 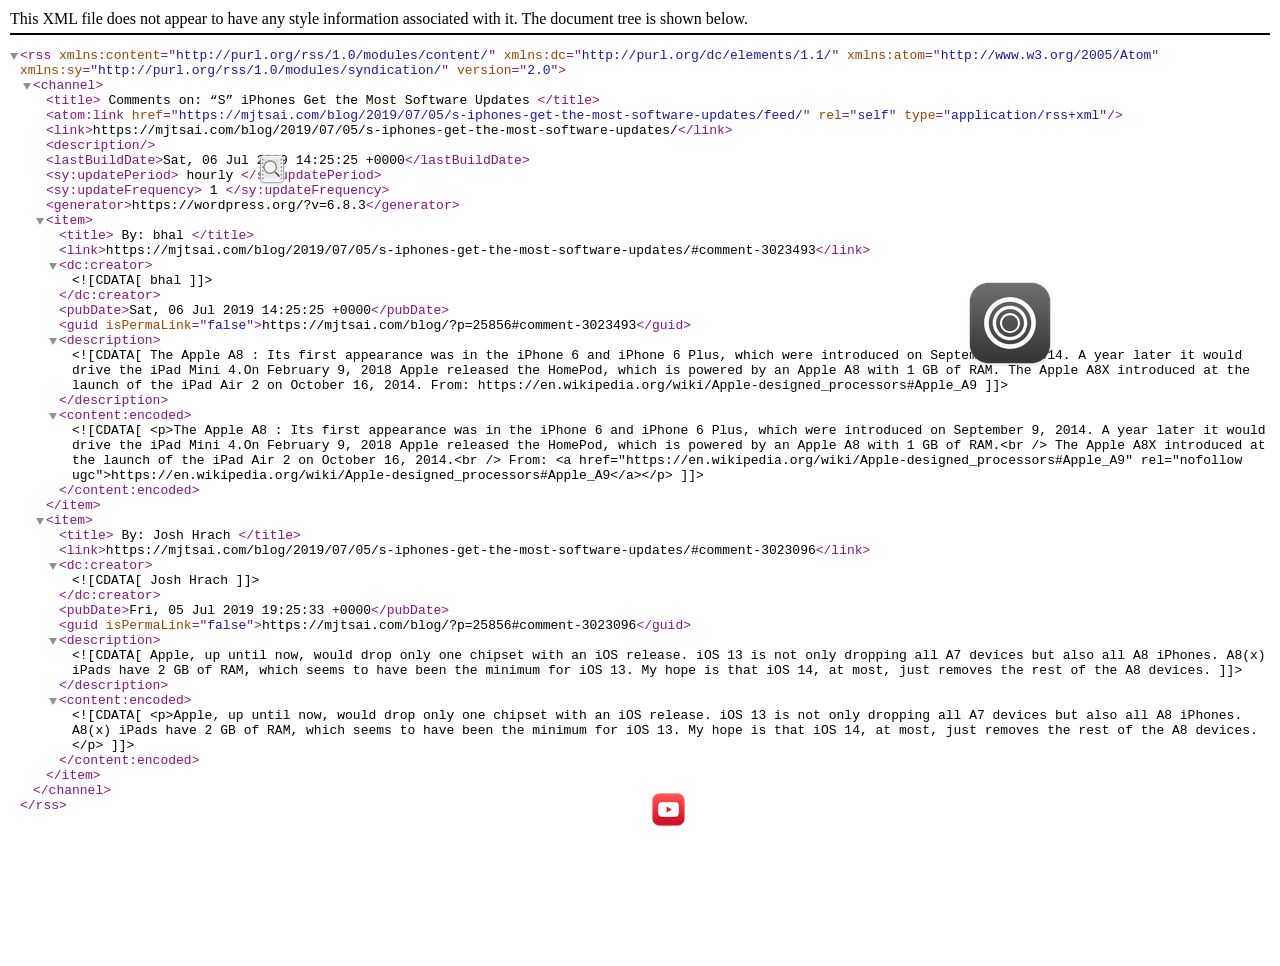 What do you see at coordinates (668, 809) in the screenshot?
I see `open the YouTube app` at bounding box center [668, 809].